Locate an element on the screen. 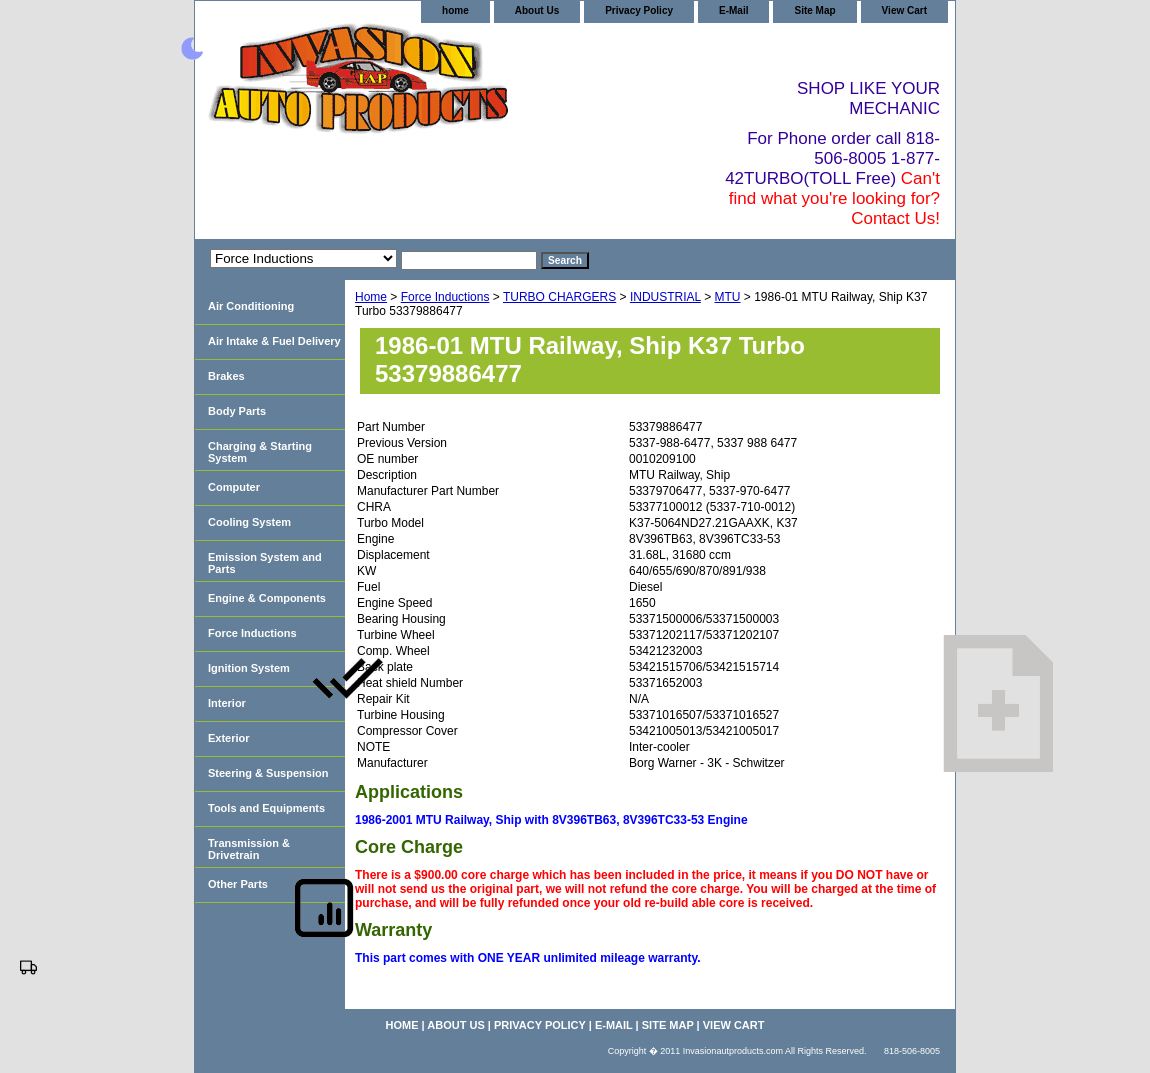  all items marked as complete is located at coordinates (347, 677).